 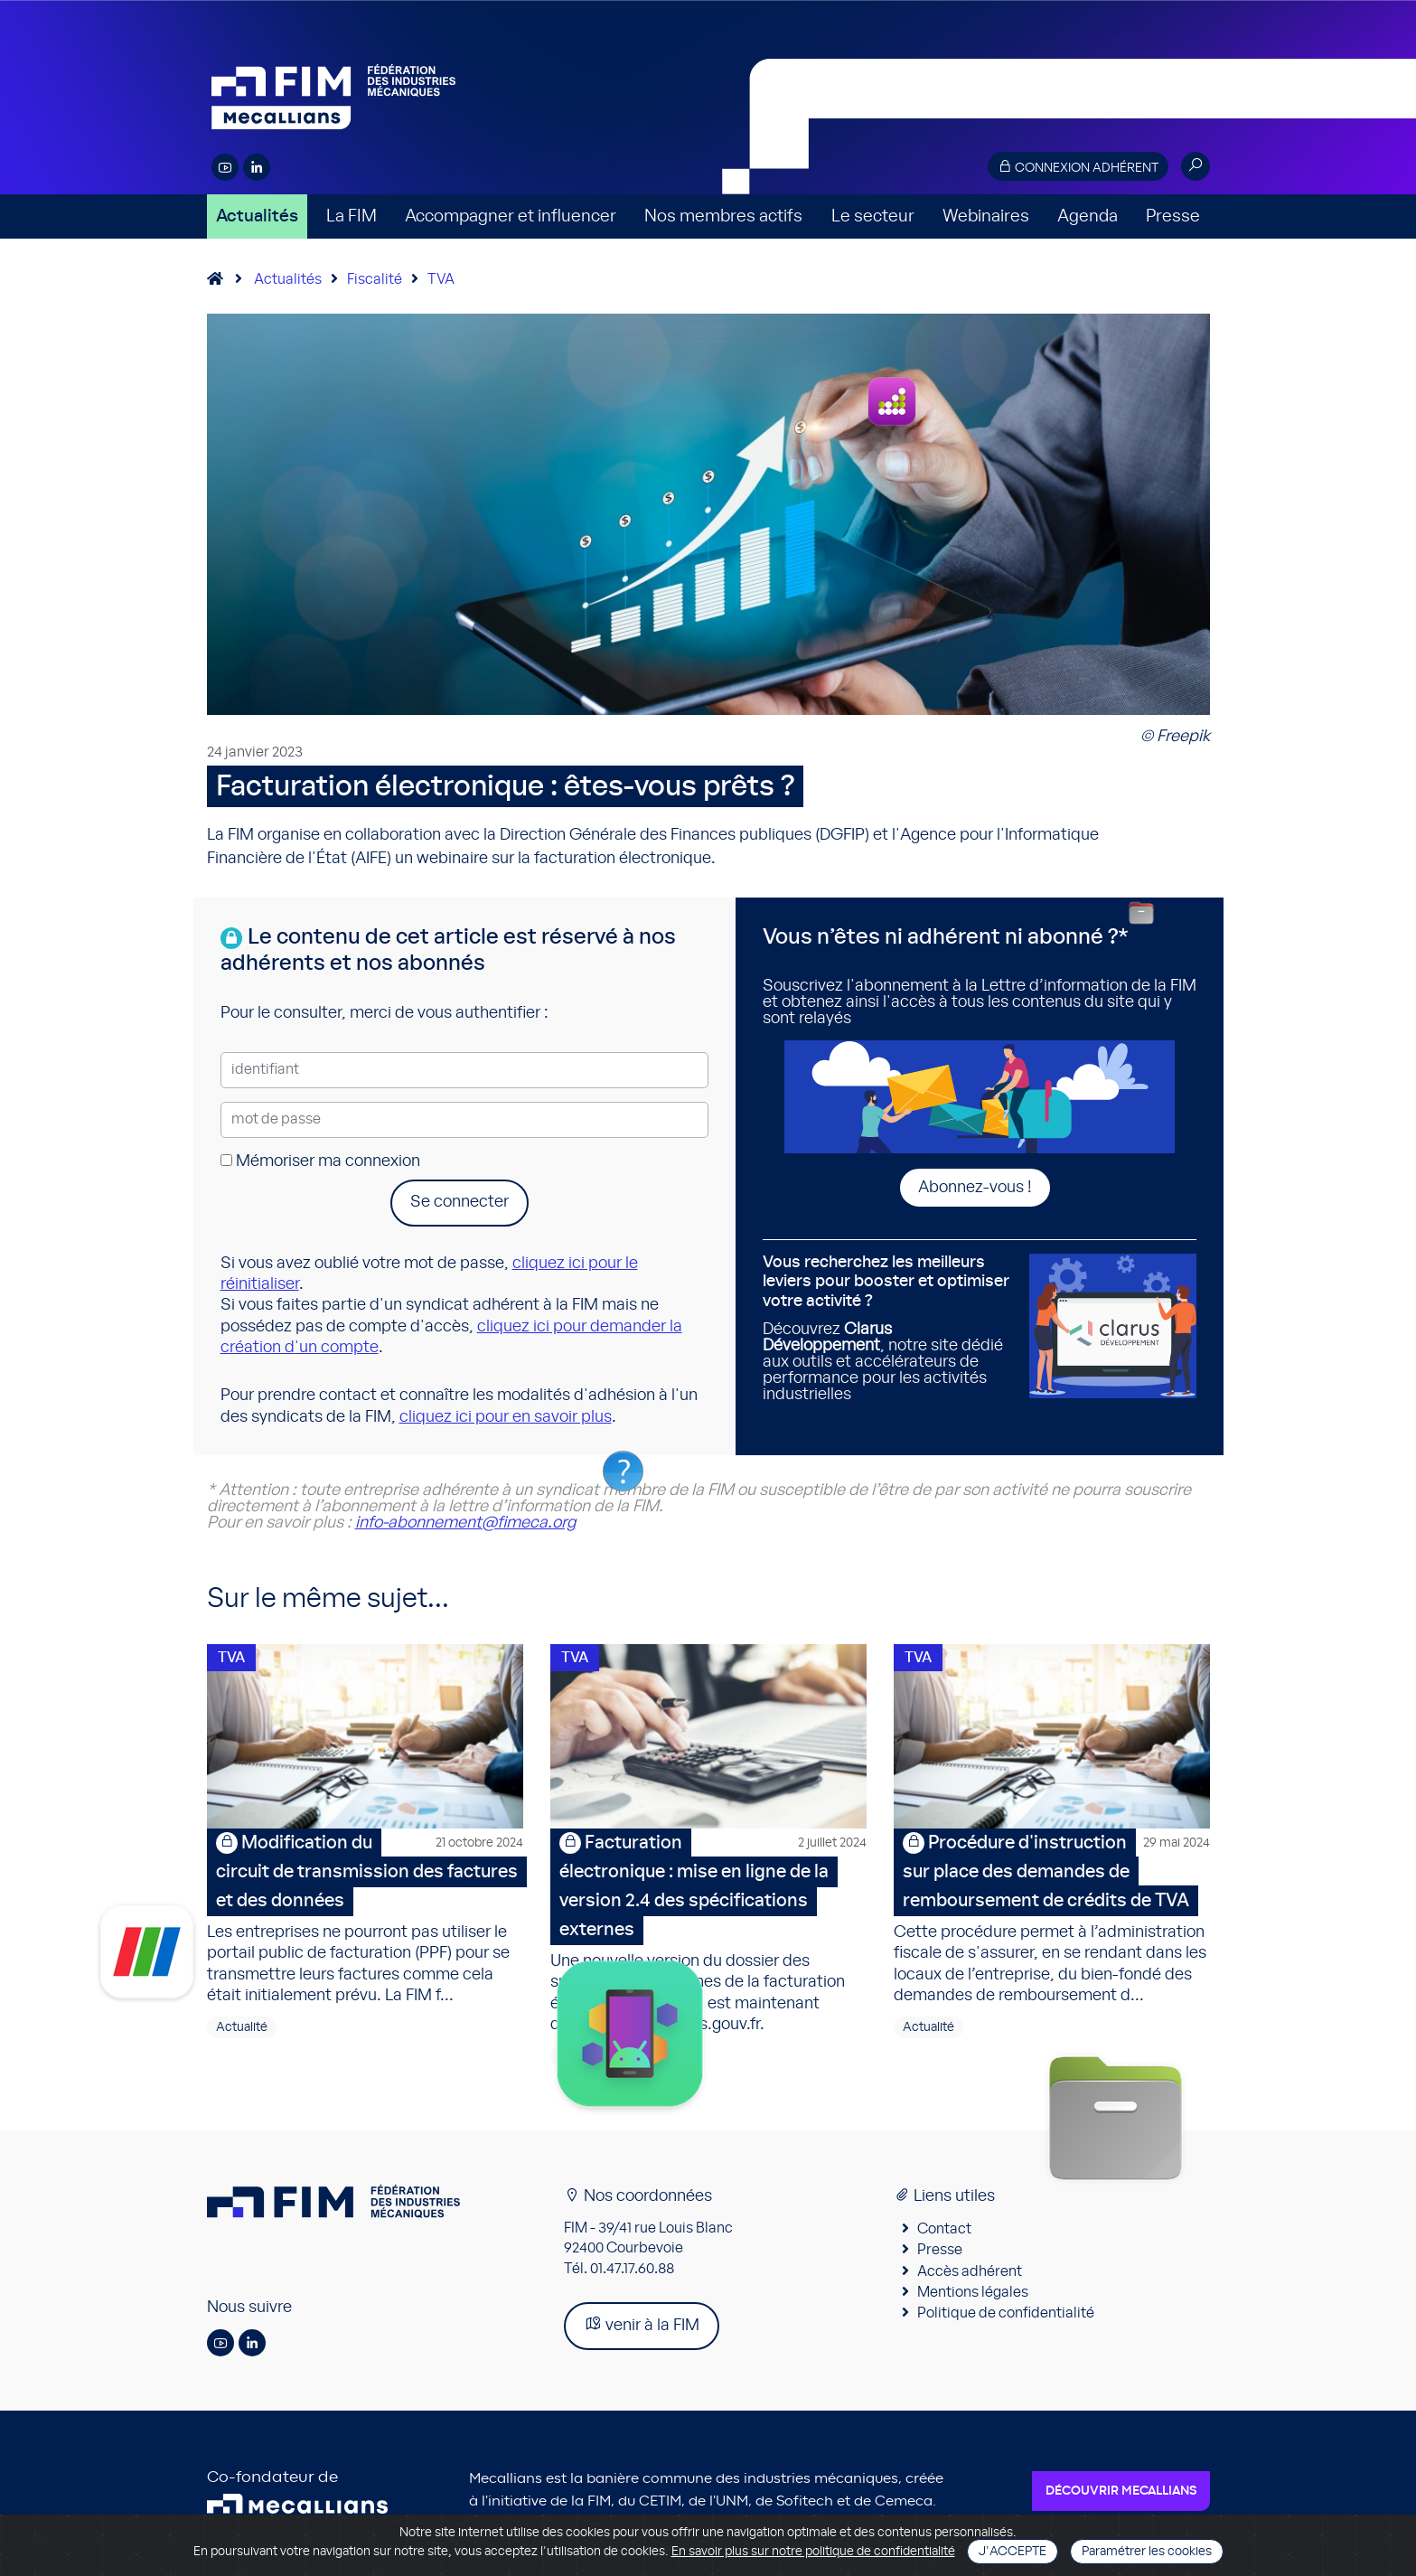 What do you see at coordinates (623, 1471) in the screenshot?
I see `open help or support documentation` at bounding box center [623, 1471].